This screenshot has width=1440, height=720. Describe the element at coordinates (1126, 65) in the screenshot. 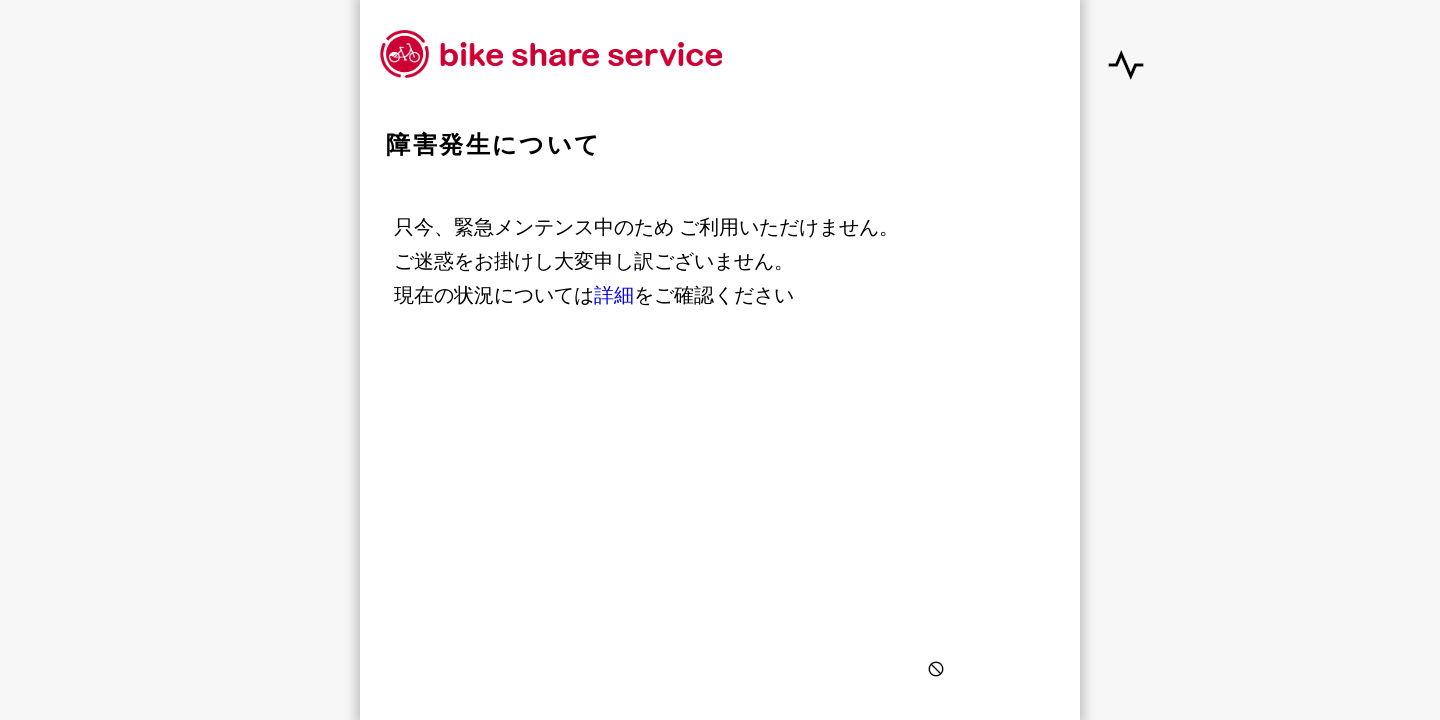

I see `view health or heart rate data` at that location.